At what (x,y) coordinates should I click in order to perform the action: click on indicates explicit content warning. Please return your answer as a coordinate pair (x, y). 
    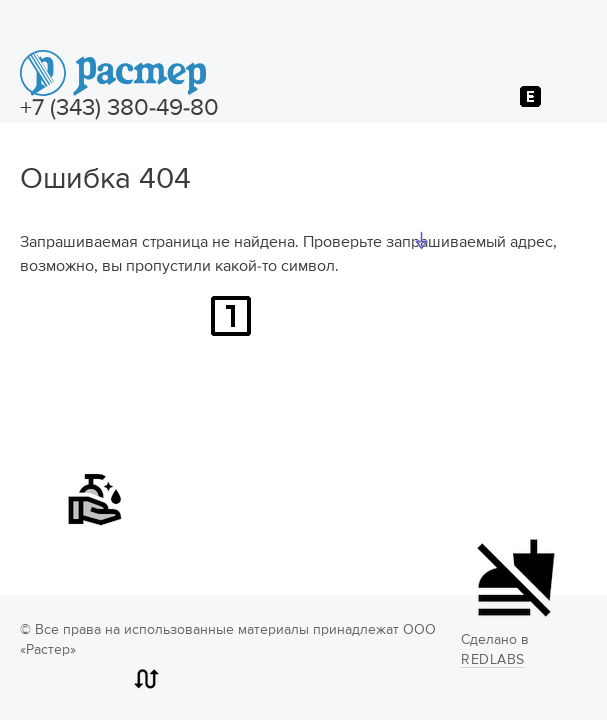
    Looking at the image, I should click on (530, 96).